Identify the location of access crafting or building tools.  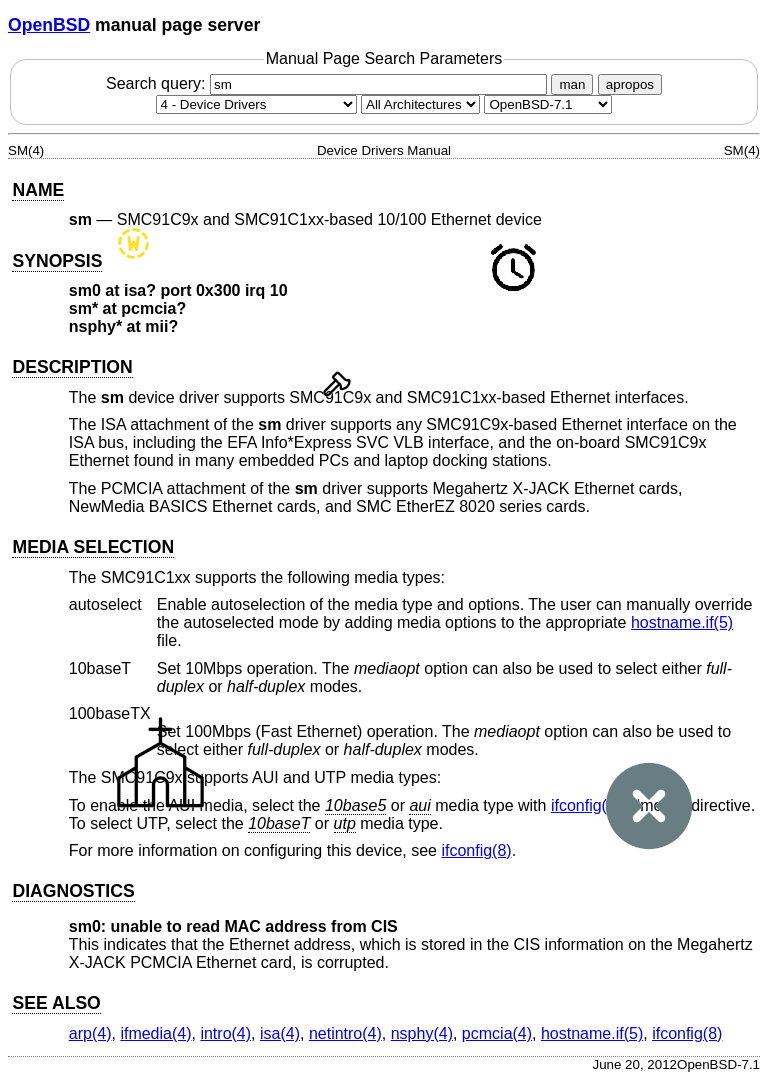
(337, 384).